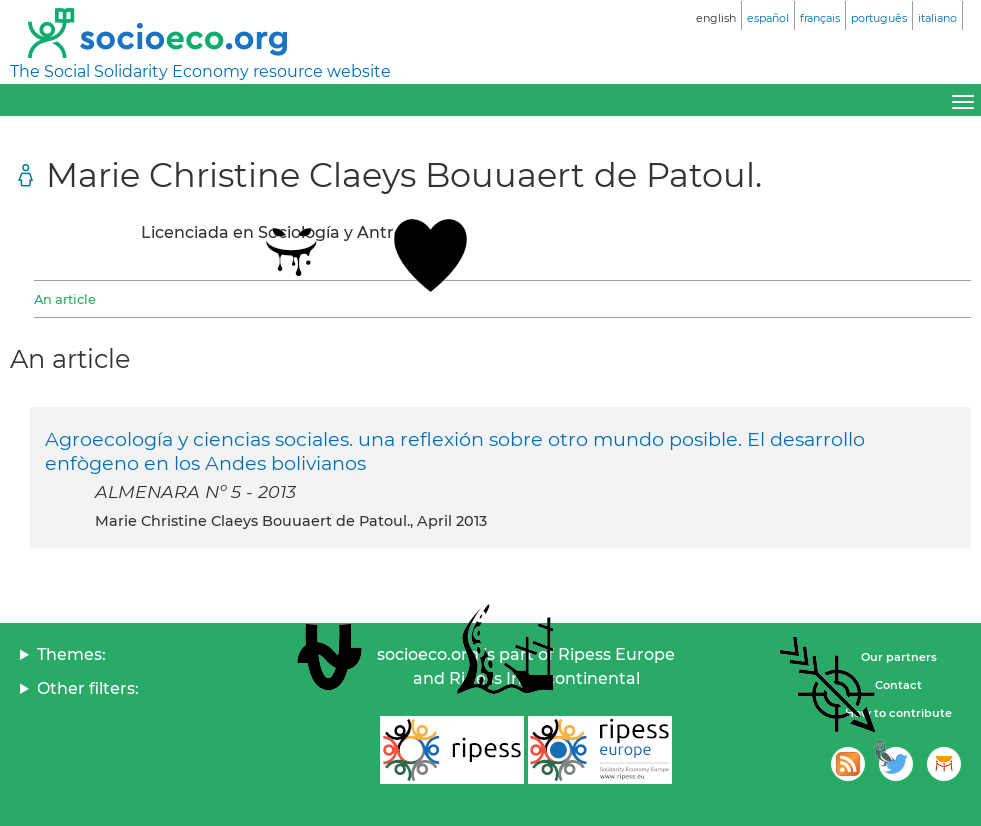 Image resolution: width=981 pixels, height=826 pixels. Describe the element at coordinates (329, 656) in the screenshot. I see `represents the ophiuchus zodiac sign` at that location.